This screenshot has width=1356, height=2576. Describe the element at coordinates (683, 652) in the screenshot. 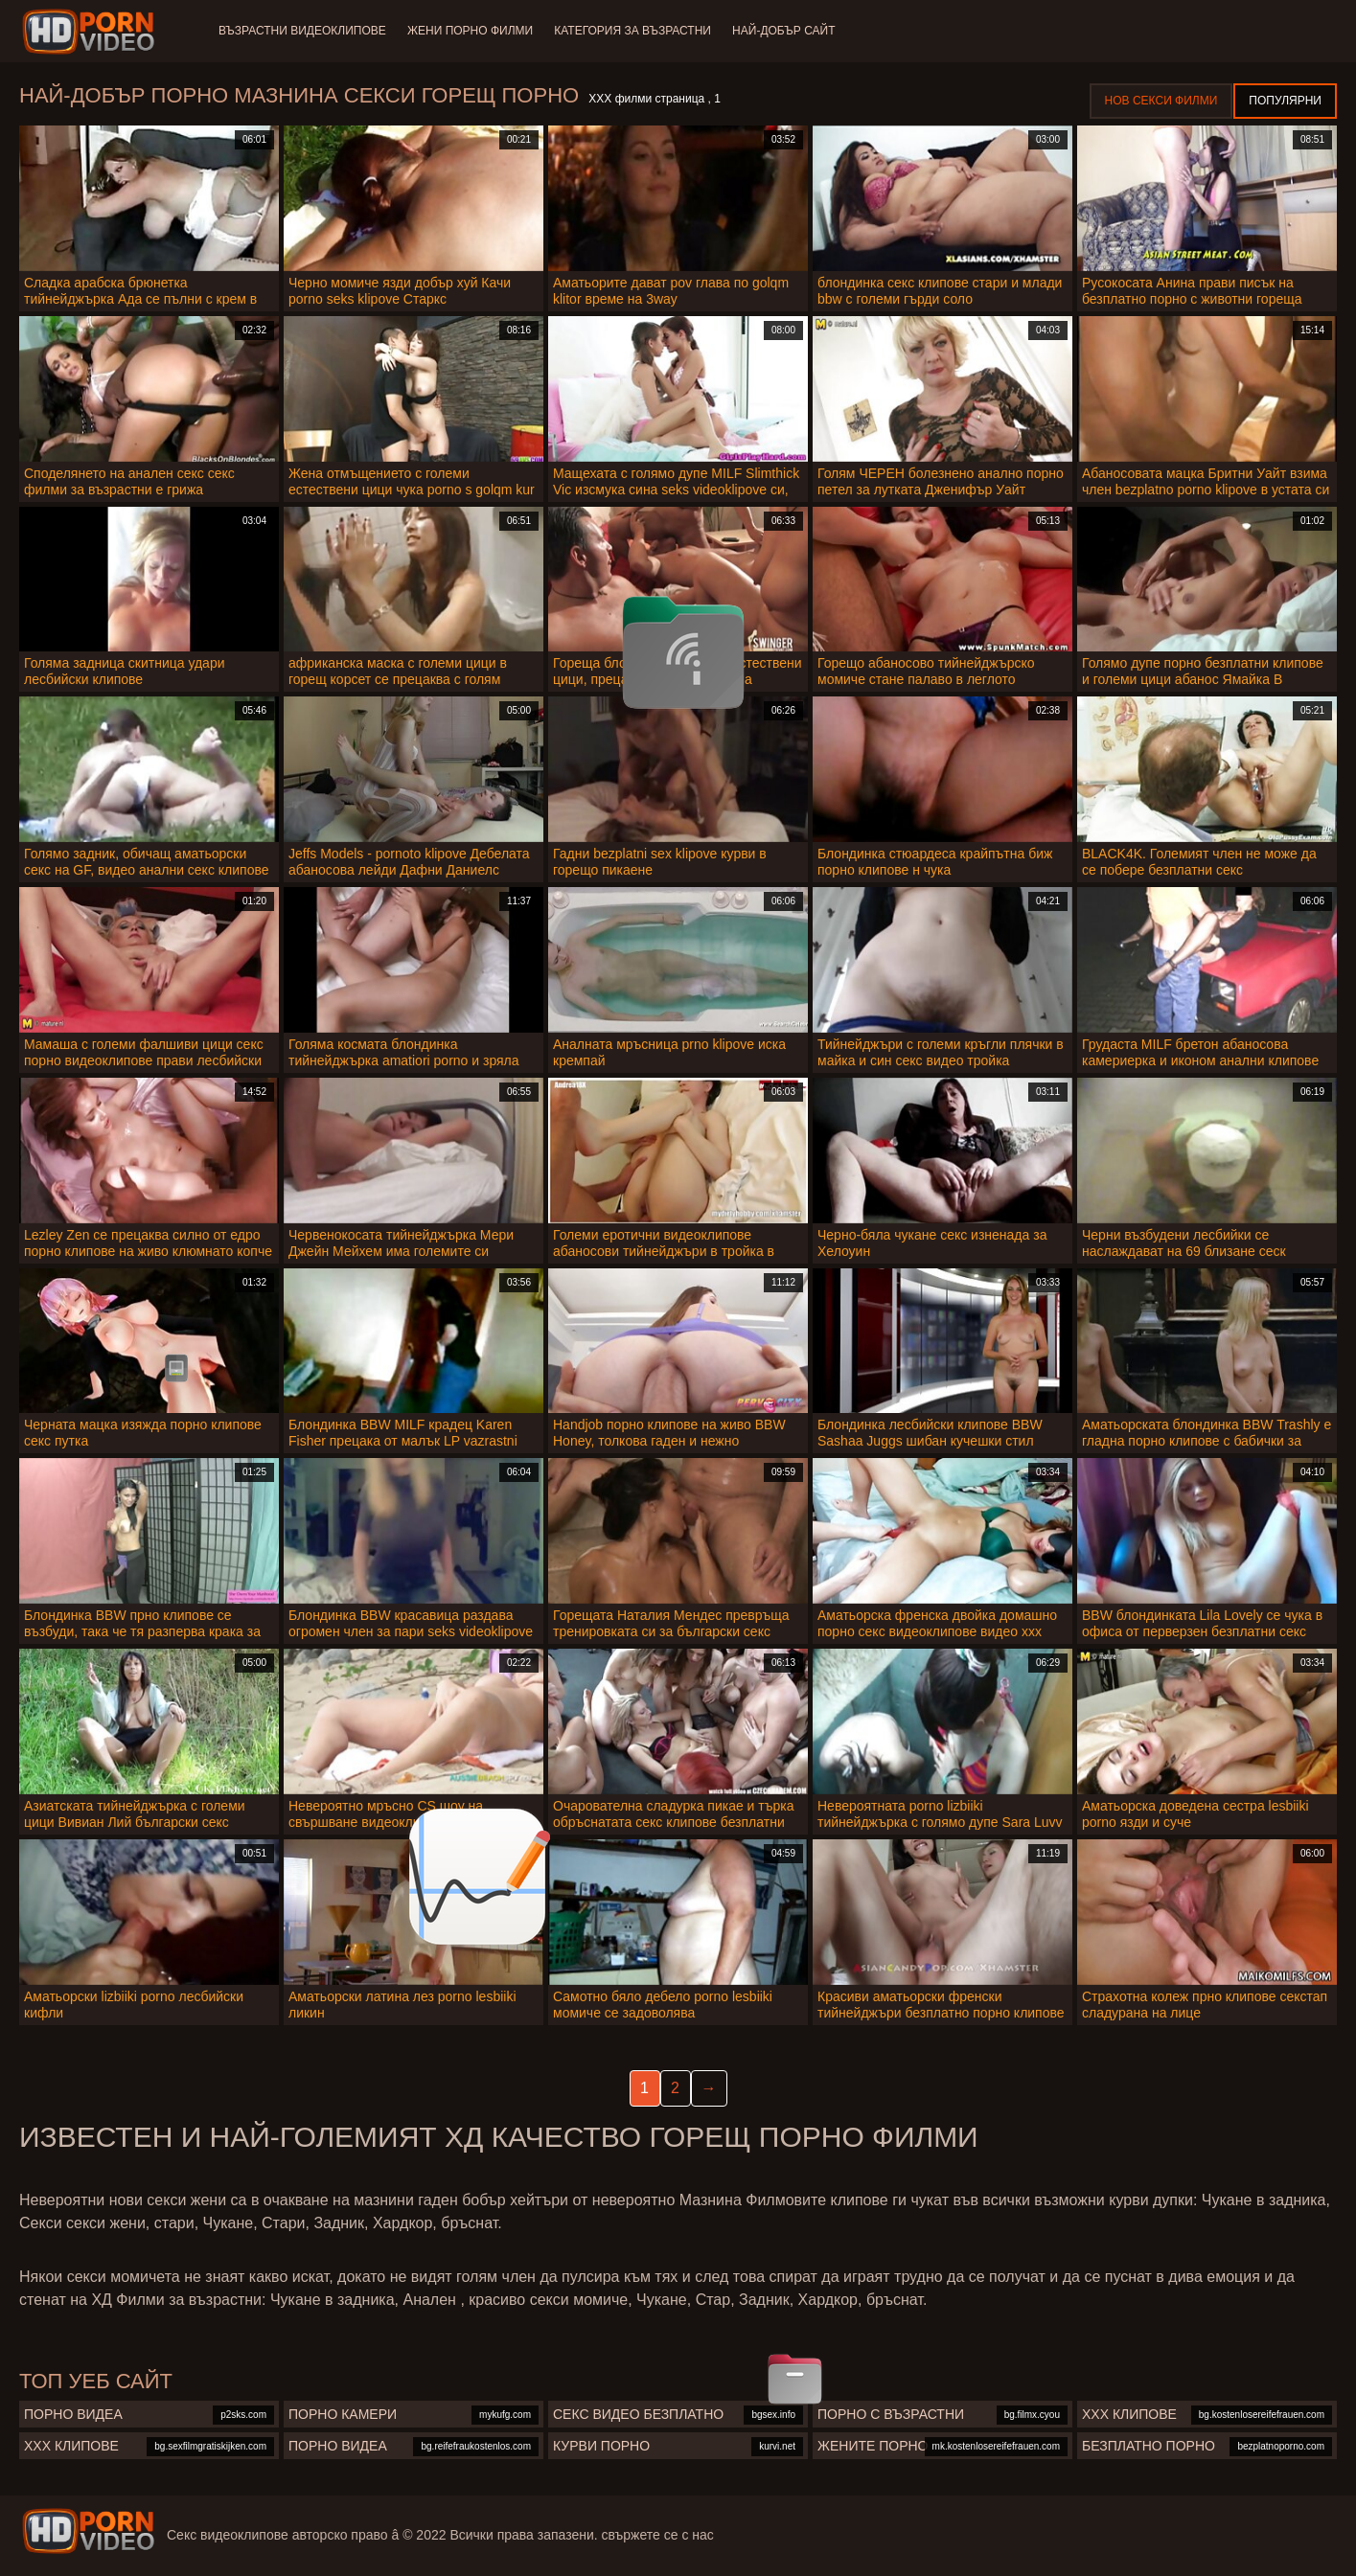

I see `open insync cloud sync folder` at that location.